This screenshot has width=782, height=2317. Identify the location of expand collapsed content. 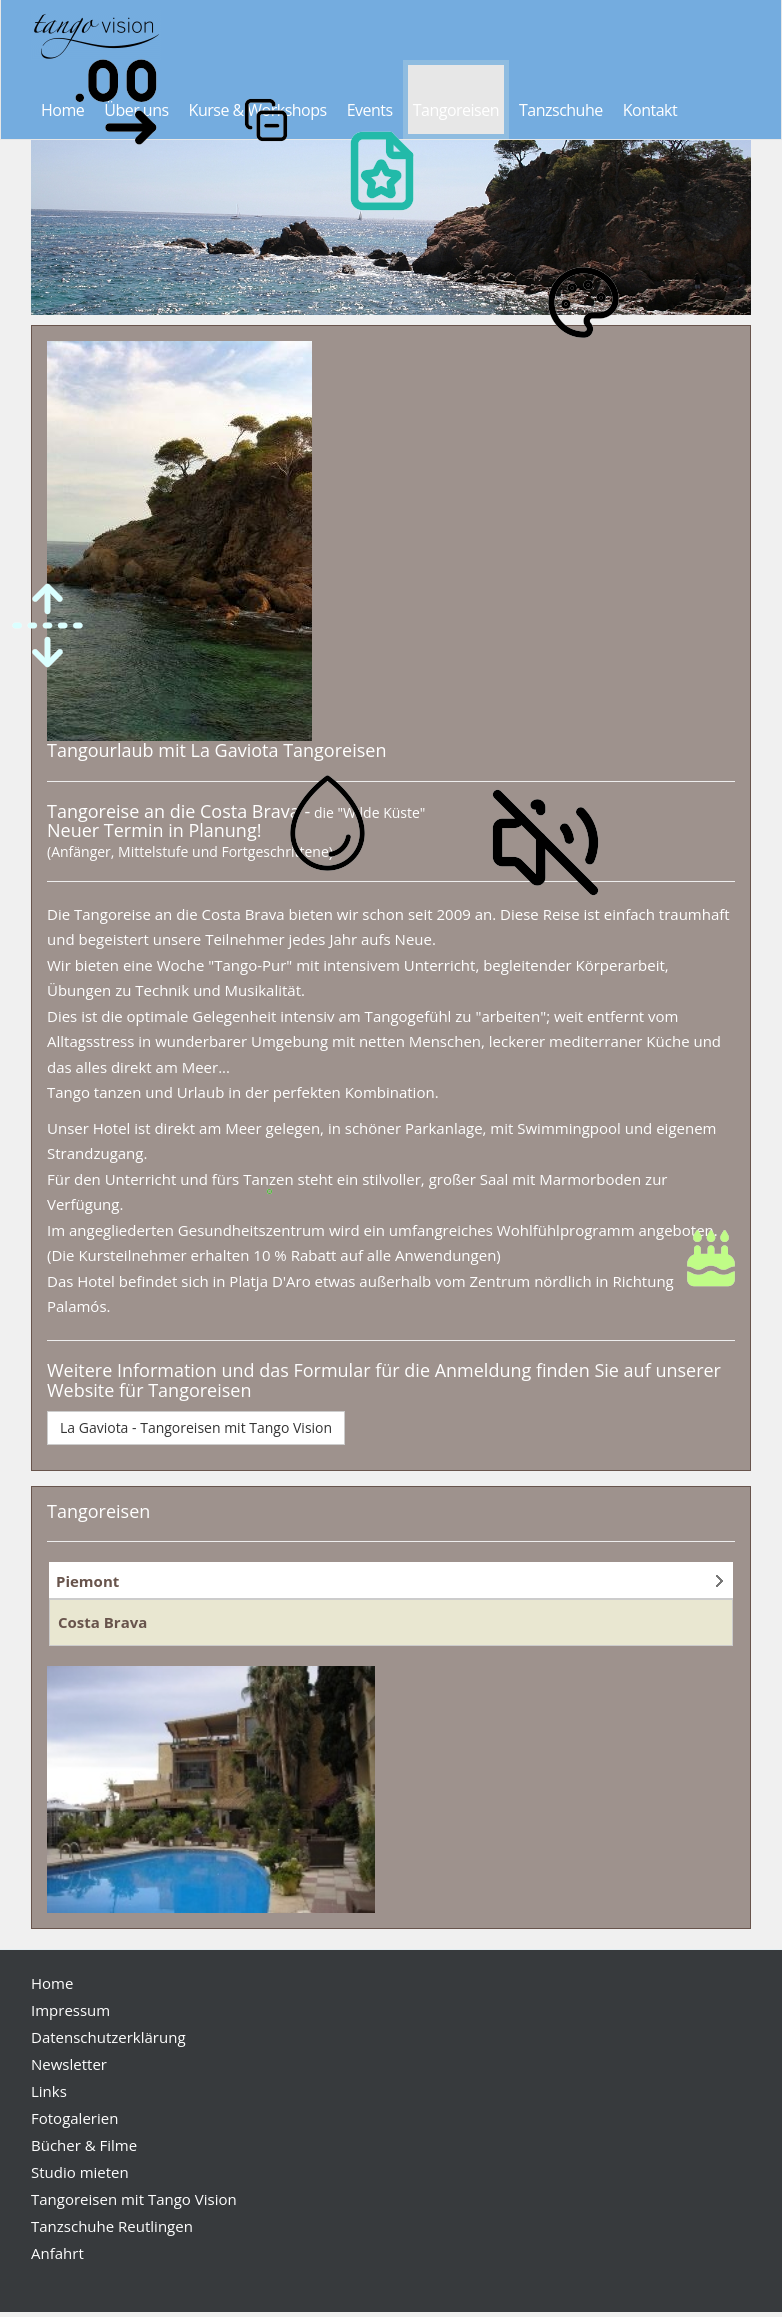
(47, 625).